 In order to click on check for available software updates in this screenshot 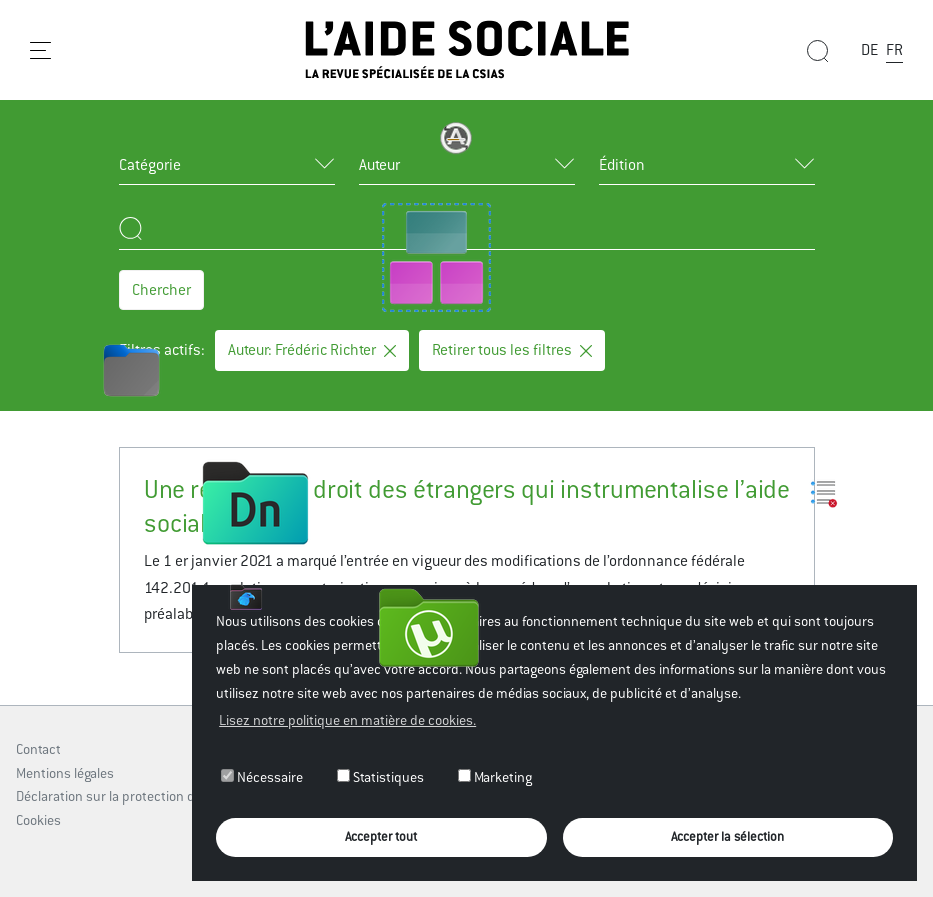, I will do `click(456, 138)`.